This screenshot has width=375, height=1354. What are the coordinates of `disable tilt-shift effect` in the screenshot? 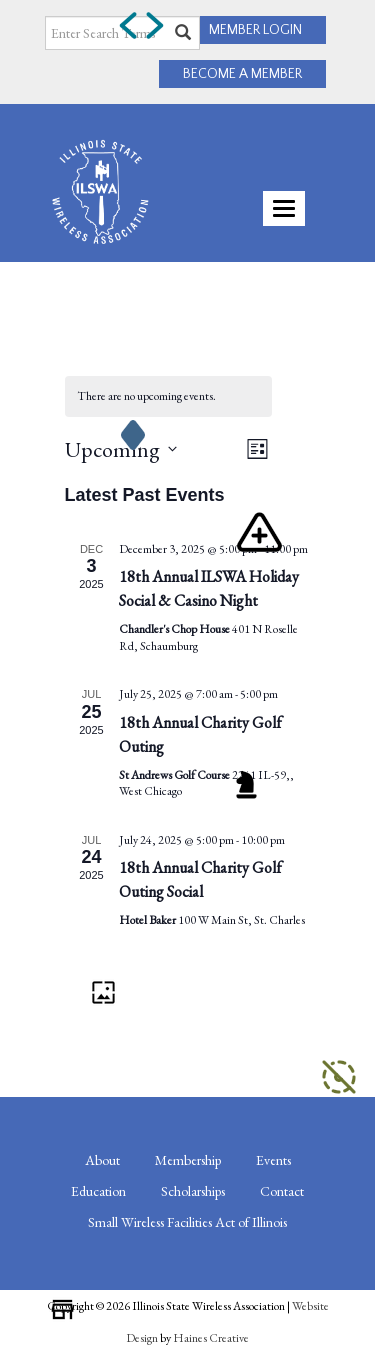 It's located at (339, 1077).